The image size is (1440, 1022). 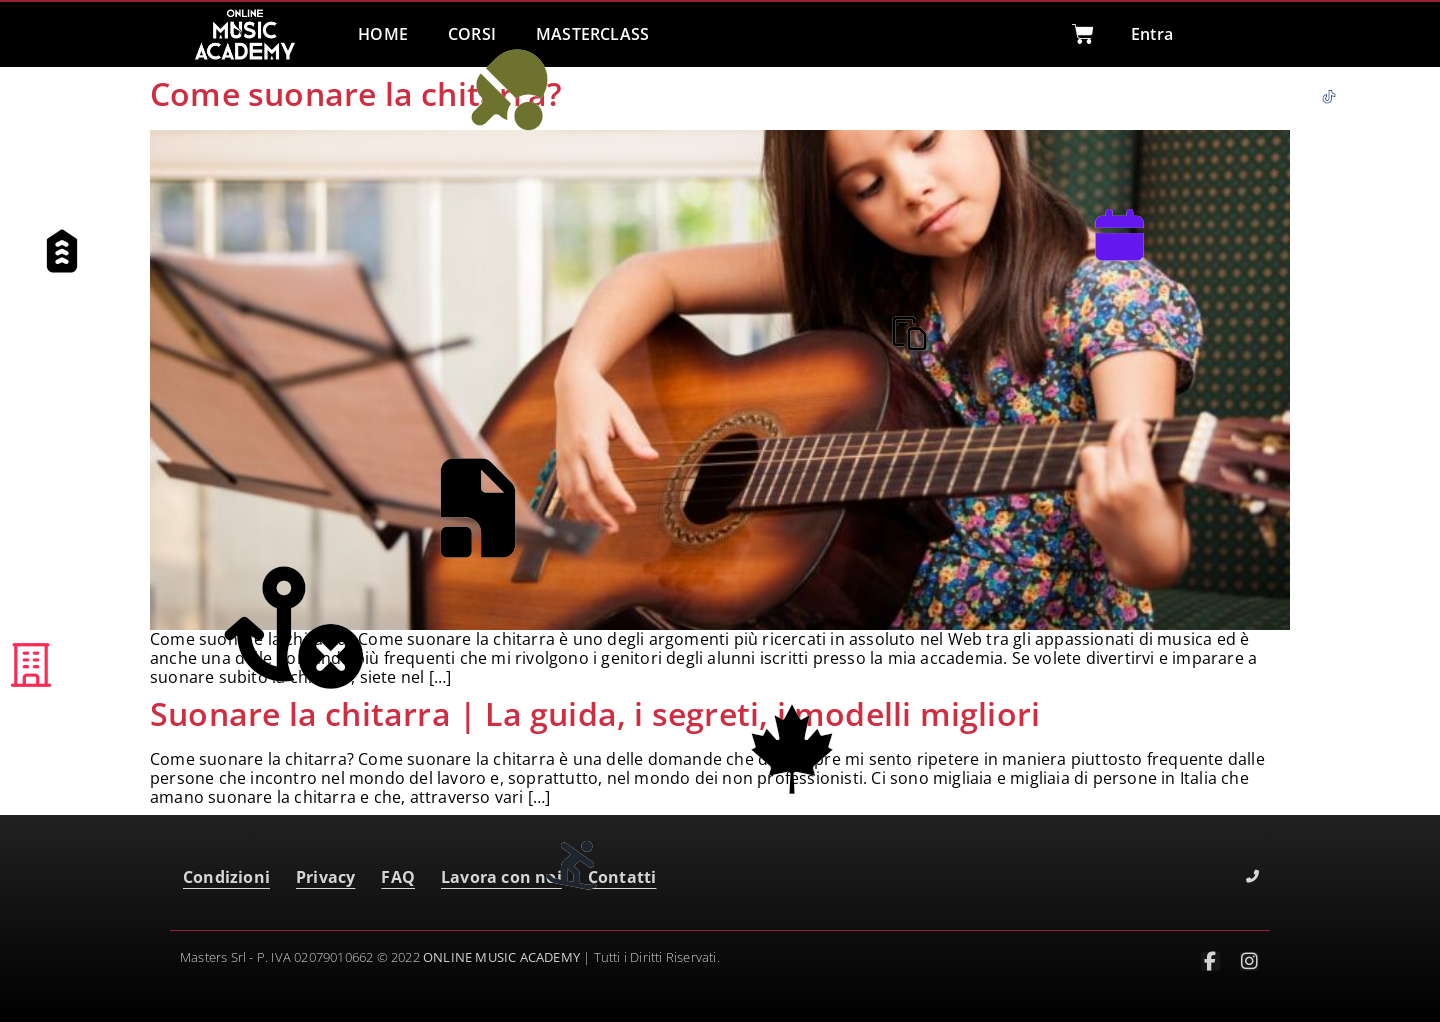 I want to click on represents Canada or Canadian content, so click(x=792, y=749).